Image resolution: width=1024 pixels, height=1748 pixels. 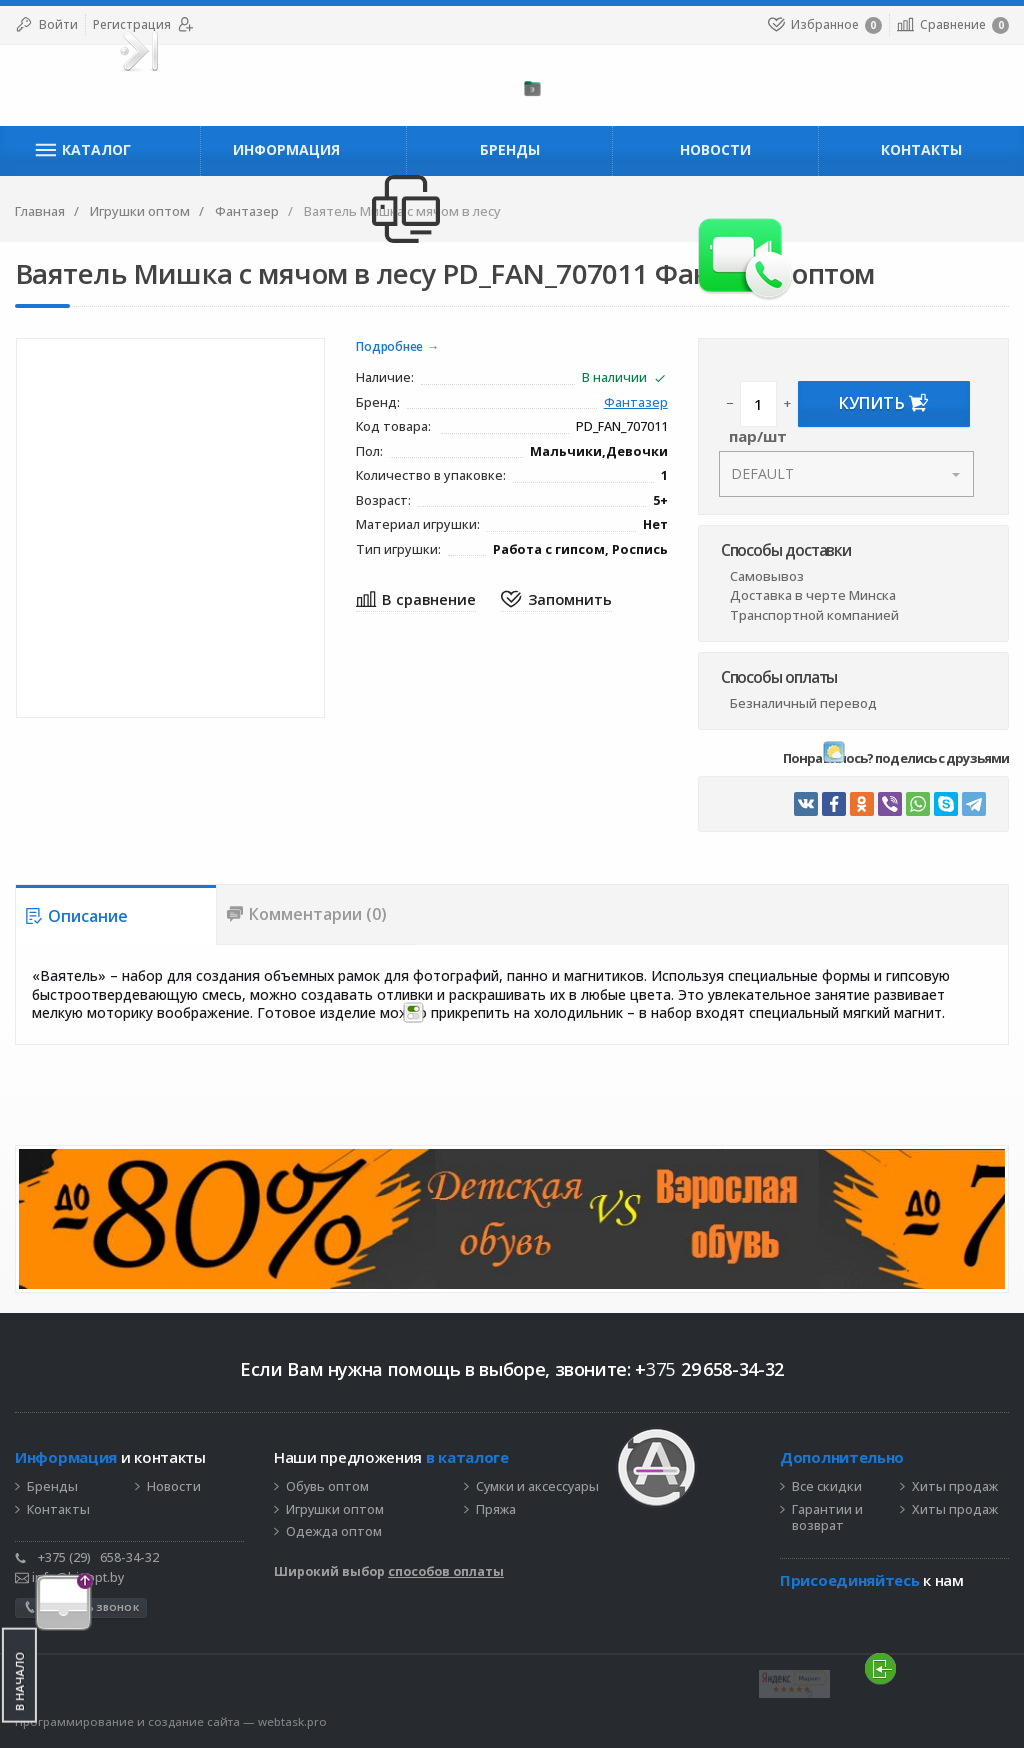 I want to click on open the weather application, so click(x=834, y=752).